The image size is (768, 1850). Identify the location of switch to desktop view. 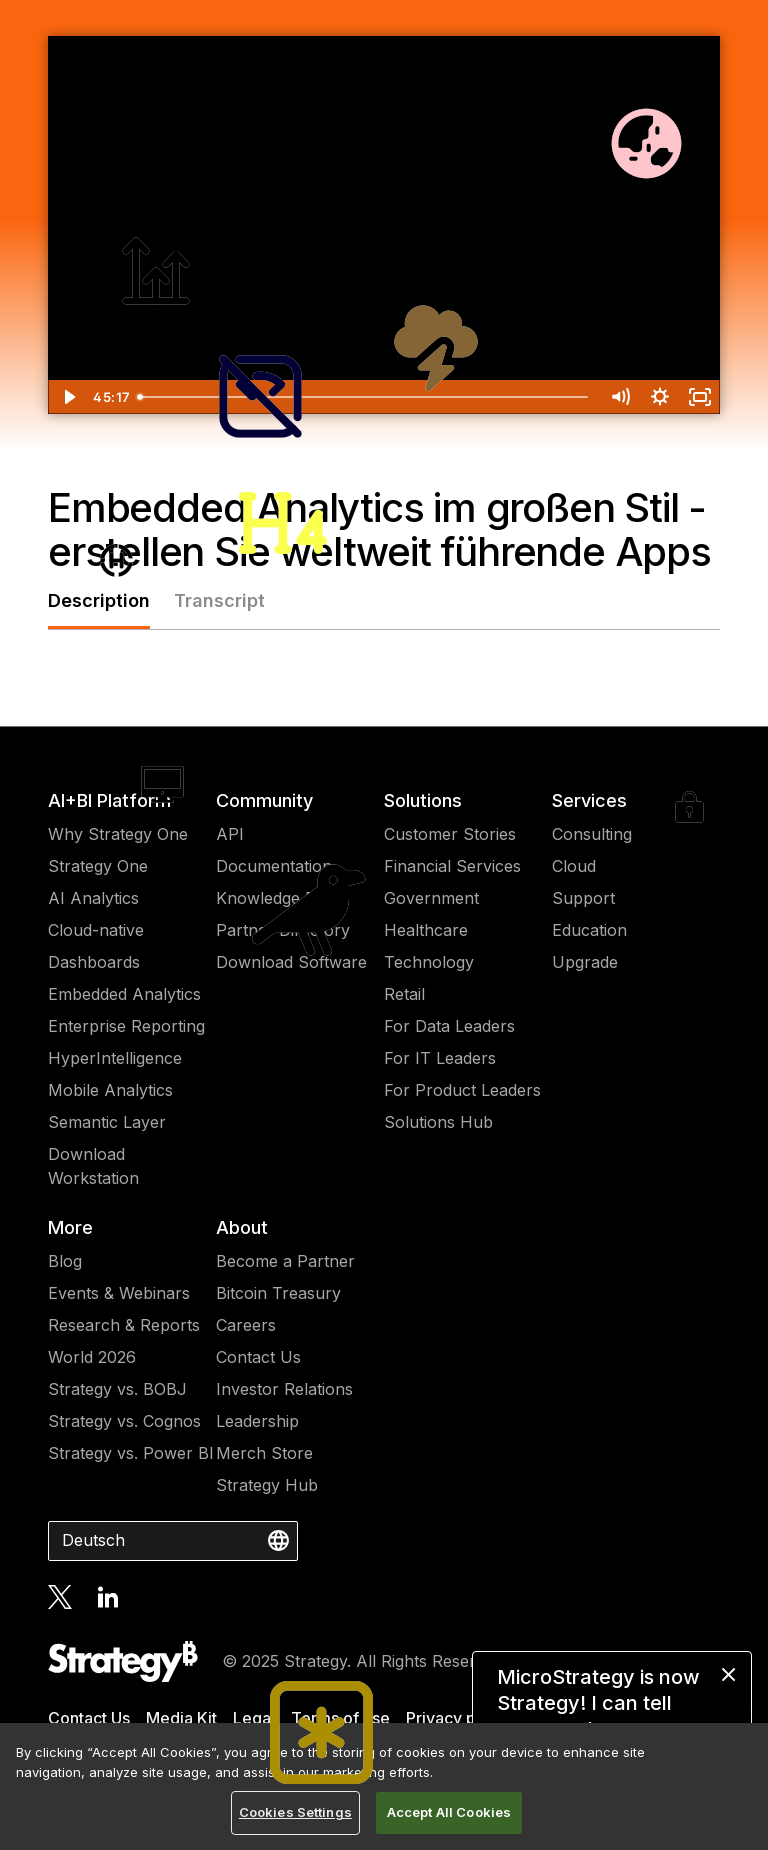
(162, 784).